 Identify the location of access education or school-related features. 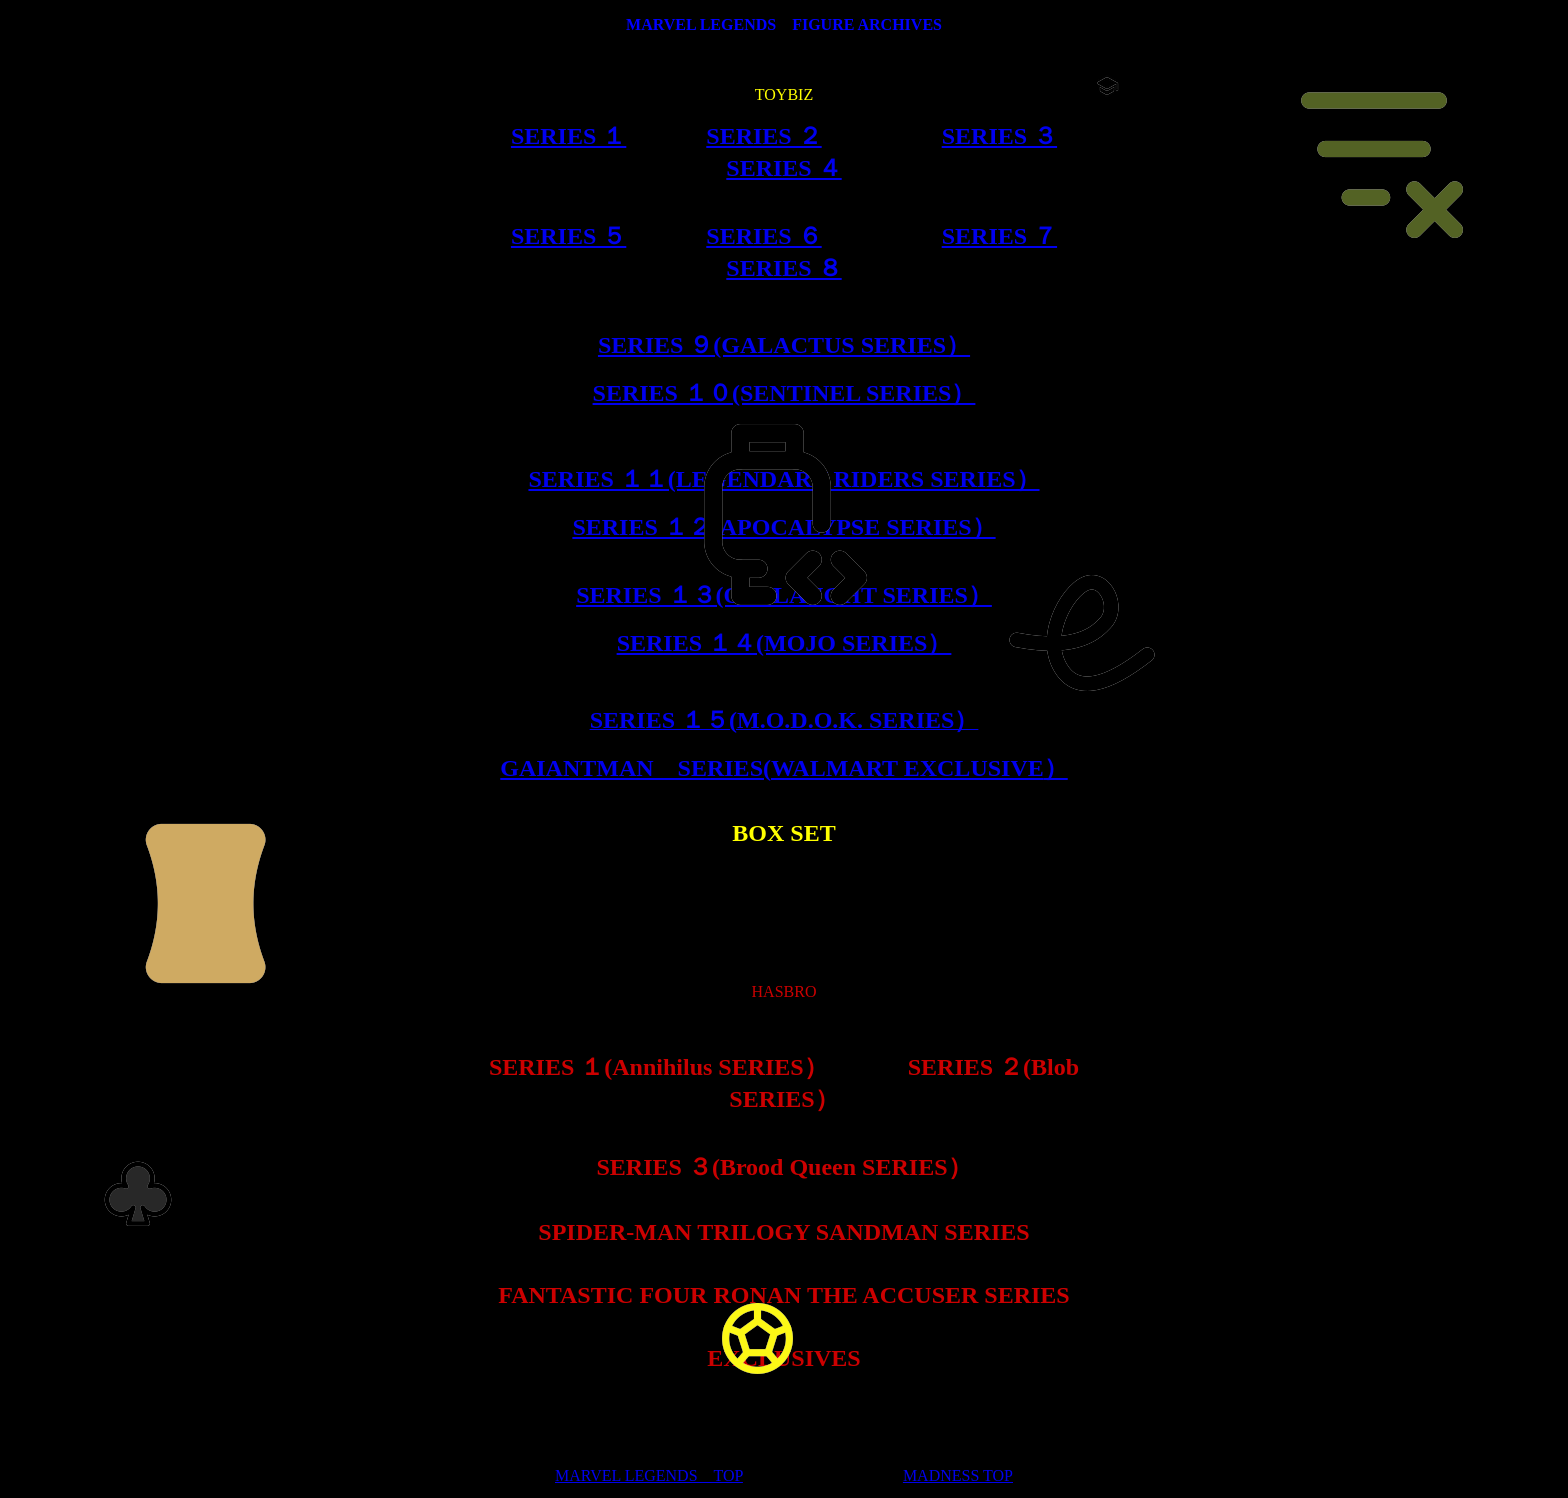
(1107, 86).